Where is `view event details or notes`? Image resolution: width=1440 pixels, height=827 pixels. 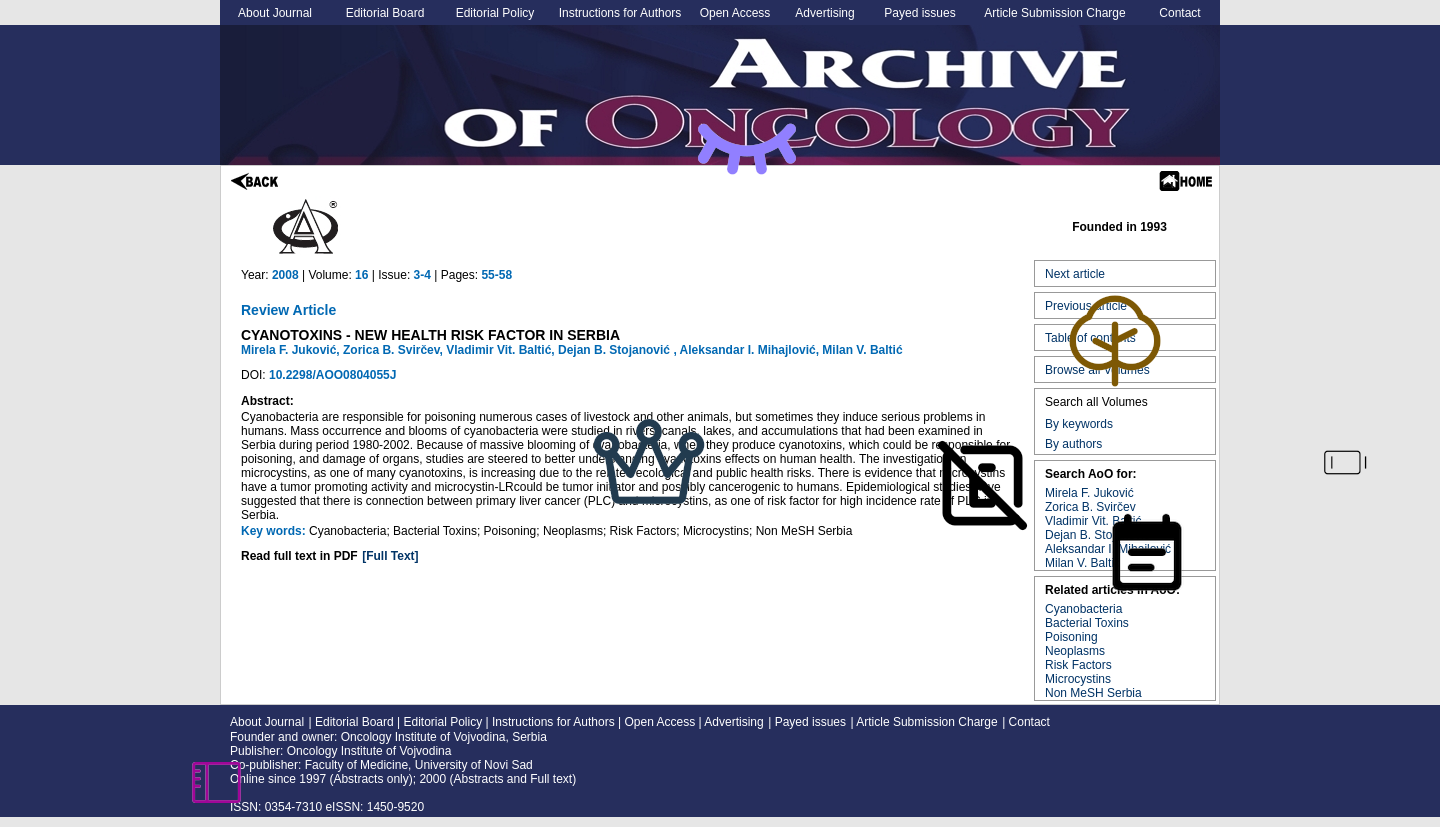 view event details or notes is located at coordinates (1147, 556).